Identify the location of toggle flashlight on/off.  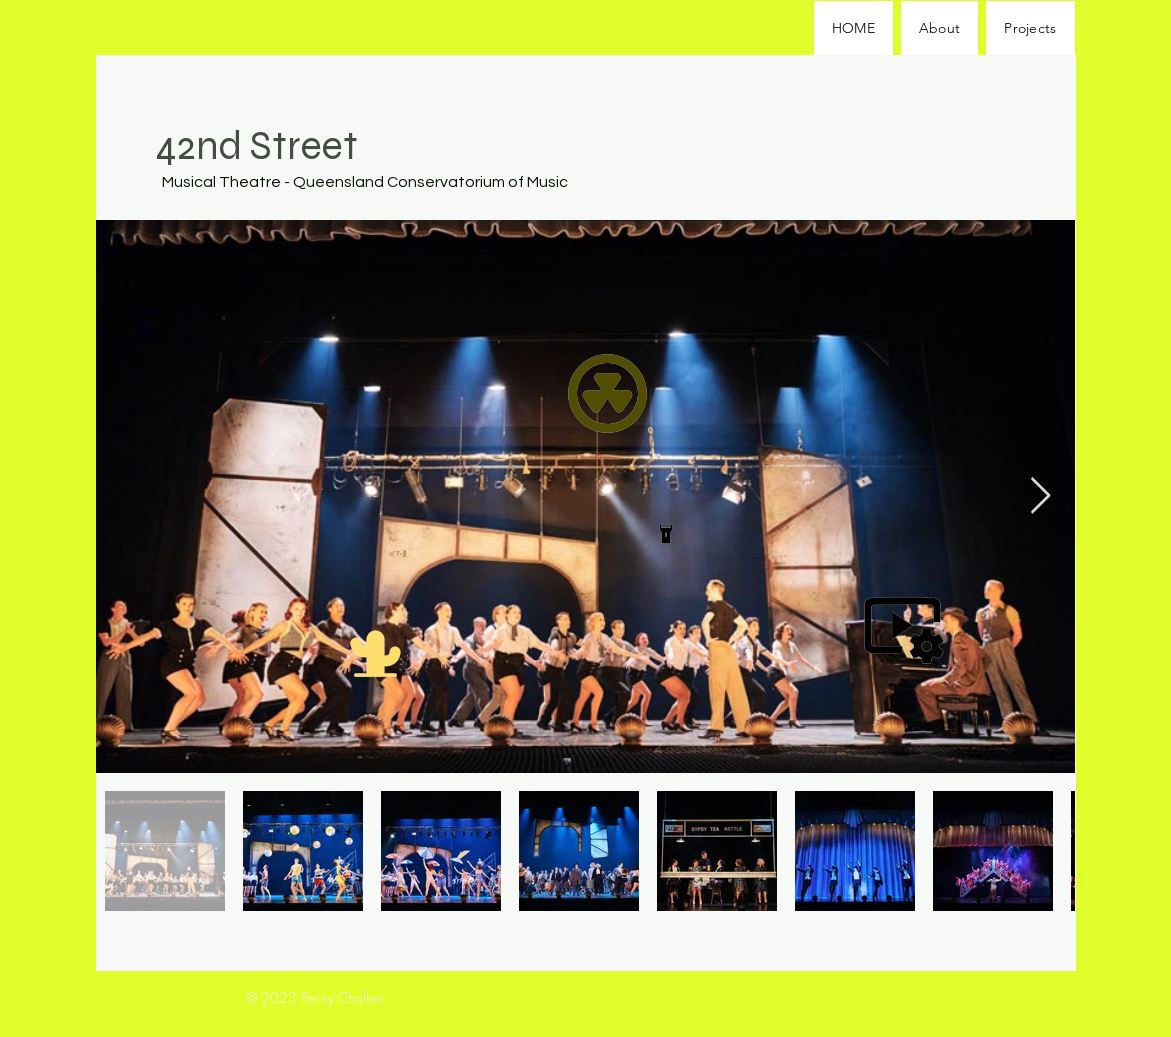
(666, 534).